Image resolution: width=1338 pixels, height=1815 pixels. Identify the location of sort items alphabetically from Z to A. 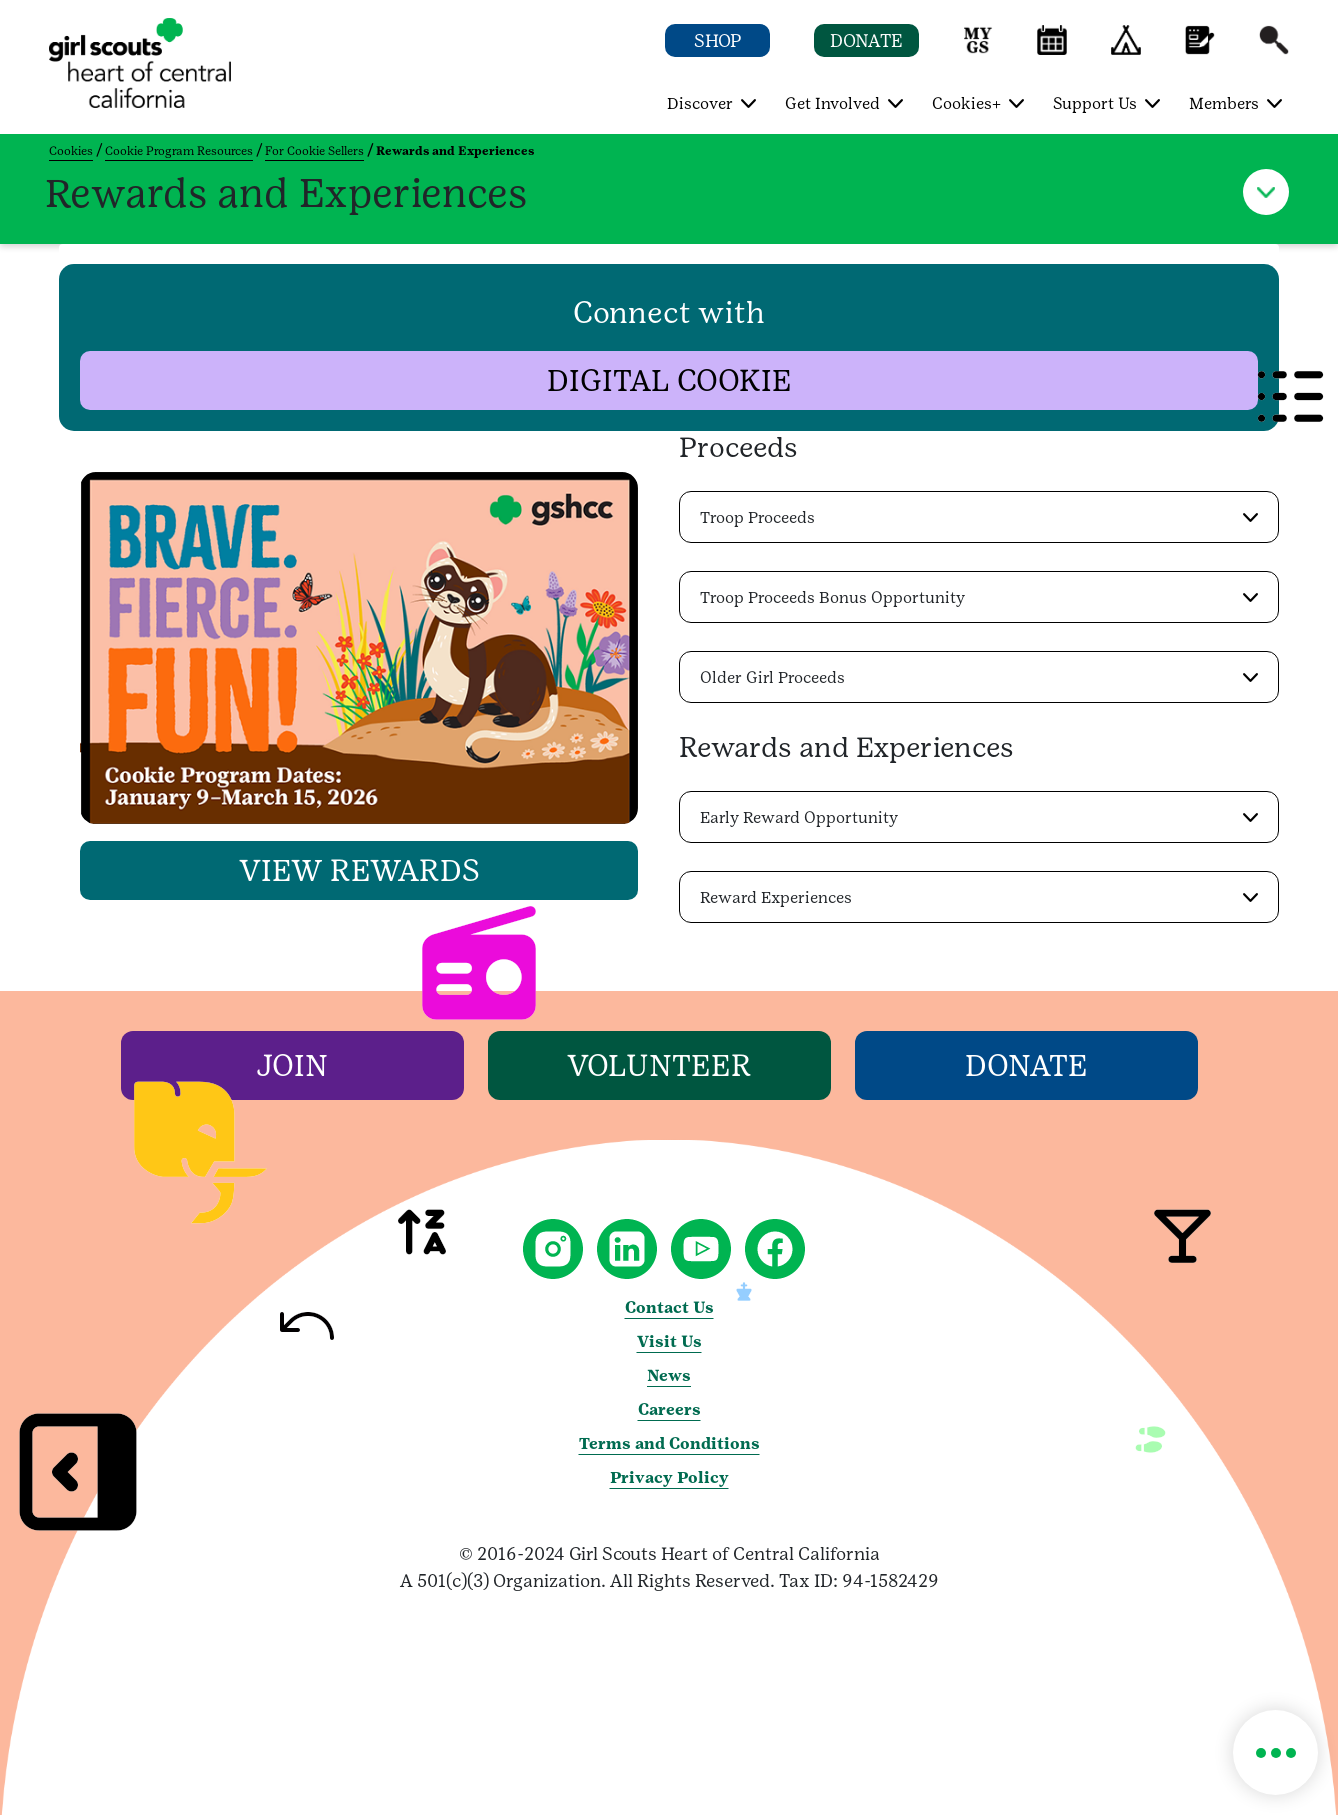
(422, 1232).